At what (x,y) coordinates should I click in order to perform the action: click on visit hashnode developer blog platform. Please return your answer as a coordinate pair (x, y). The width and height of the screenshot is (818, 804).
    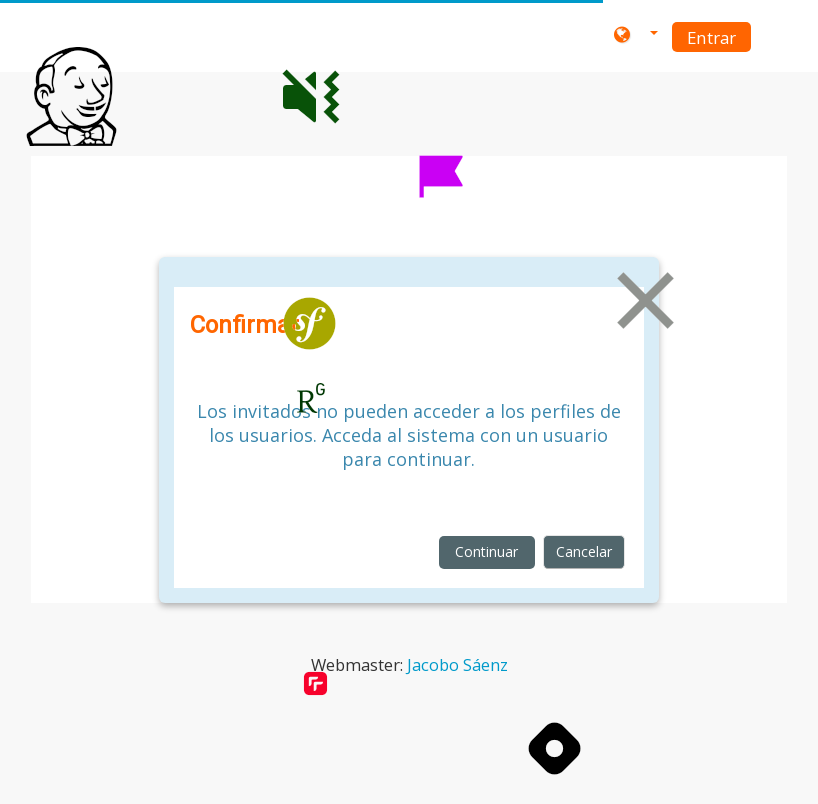
    Looking at the image, I should click on (554, 748).